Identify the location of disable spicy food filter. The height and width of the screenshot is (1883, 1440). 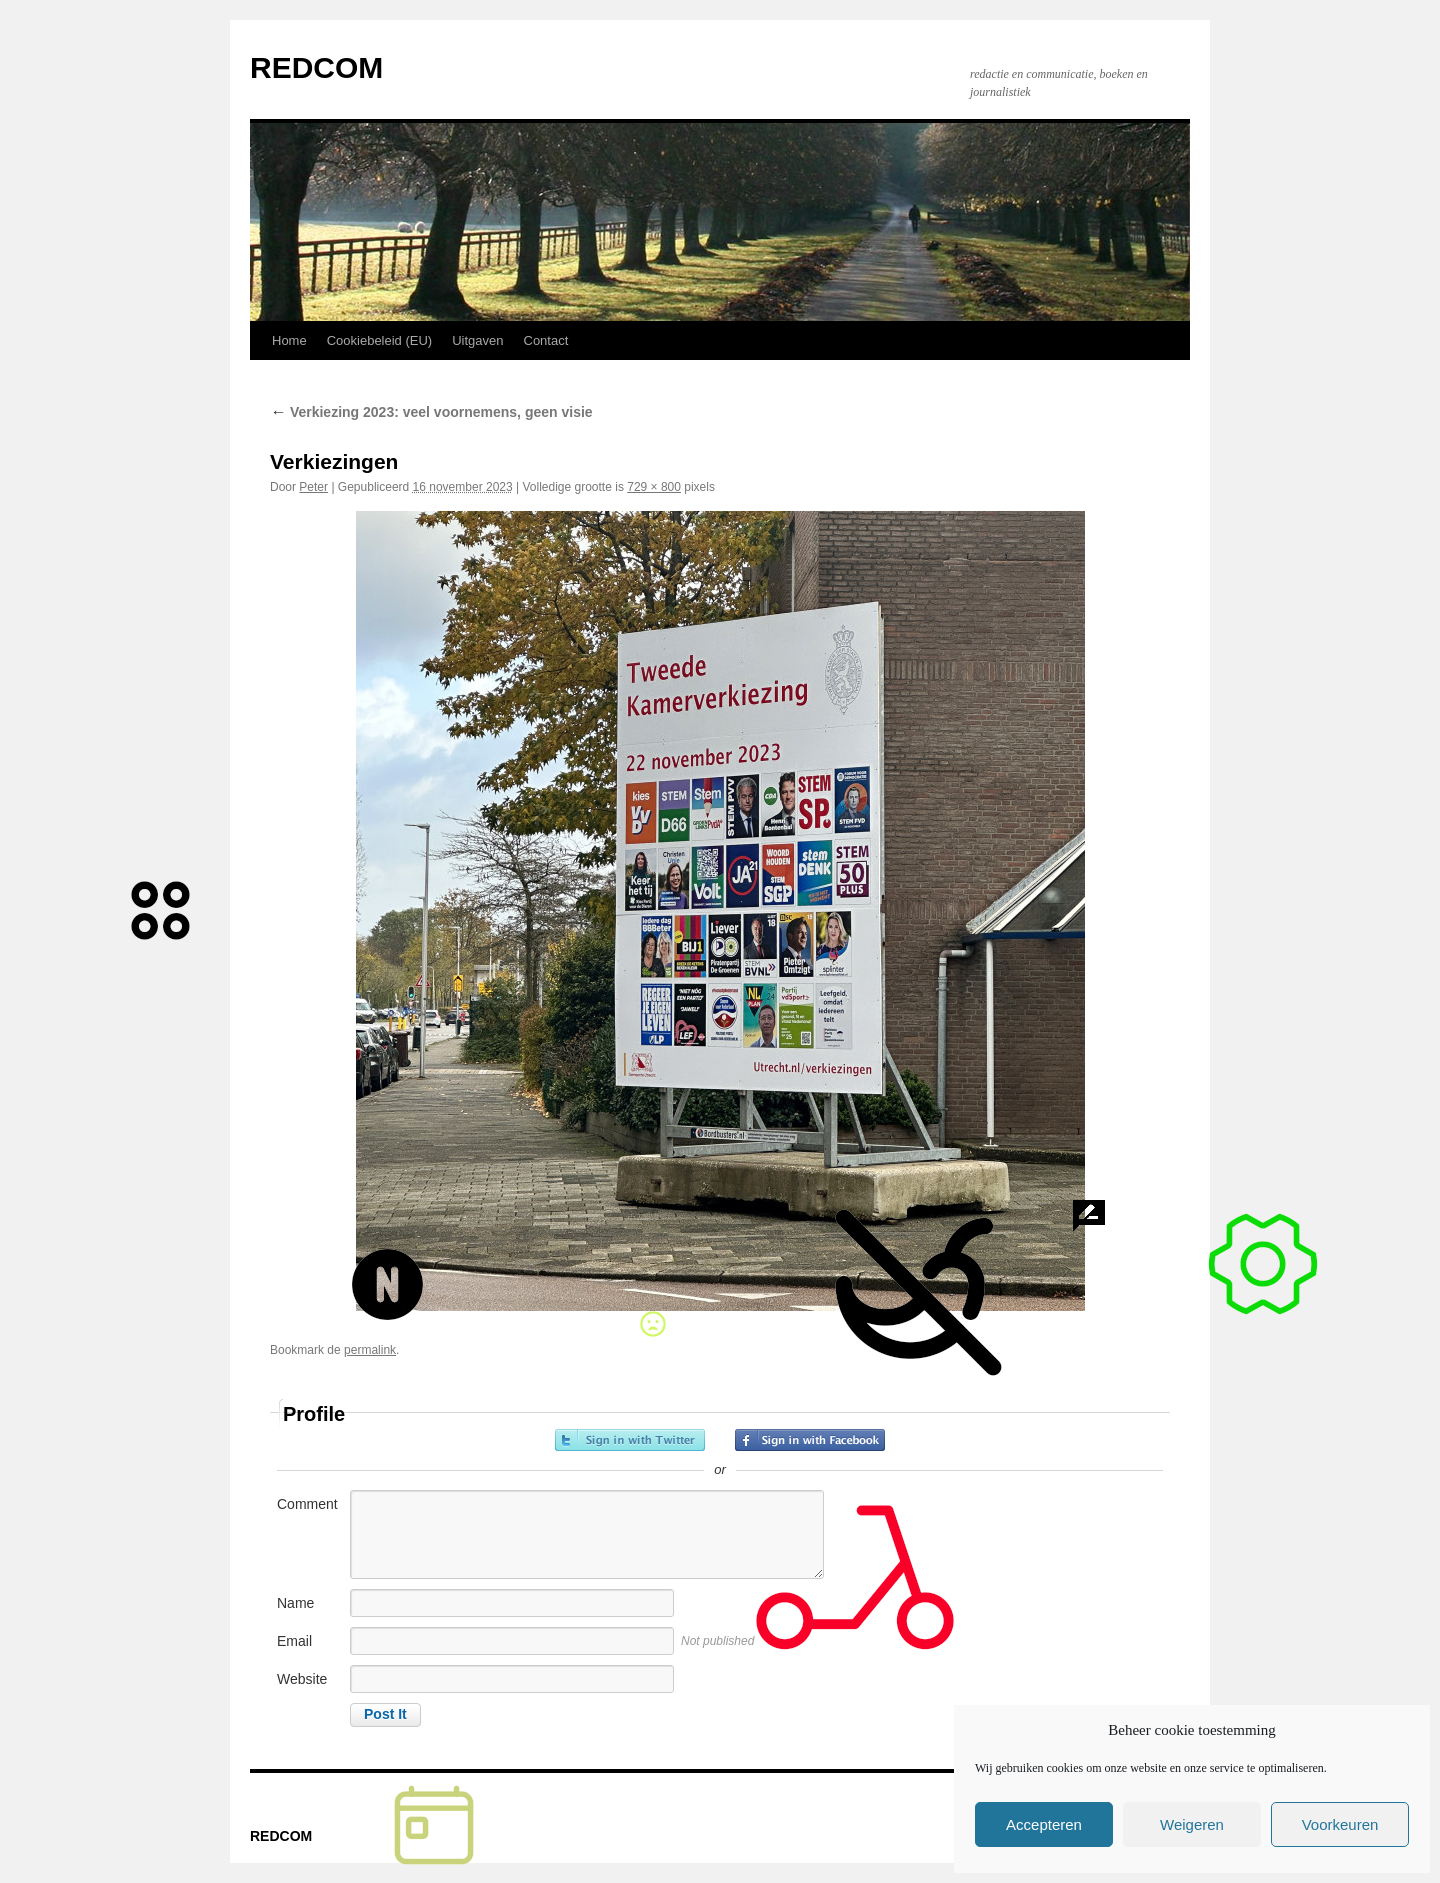
(918, 1292).